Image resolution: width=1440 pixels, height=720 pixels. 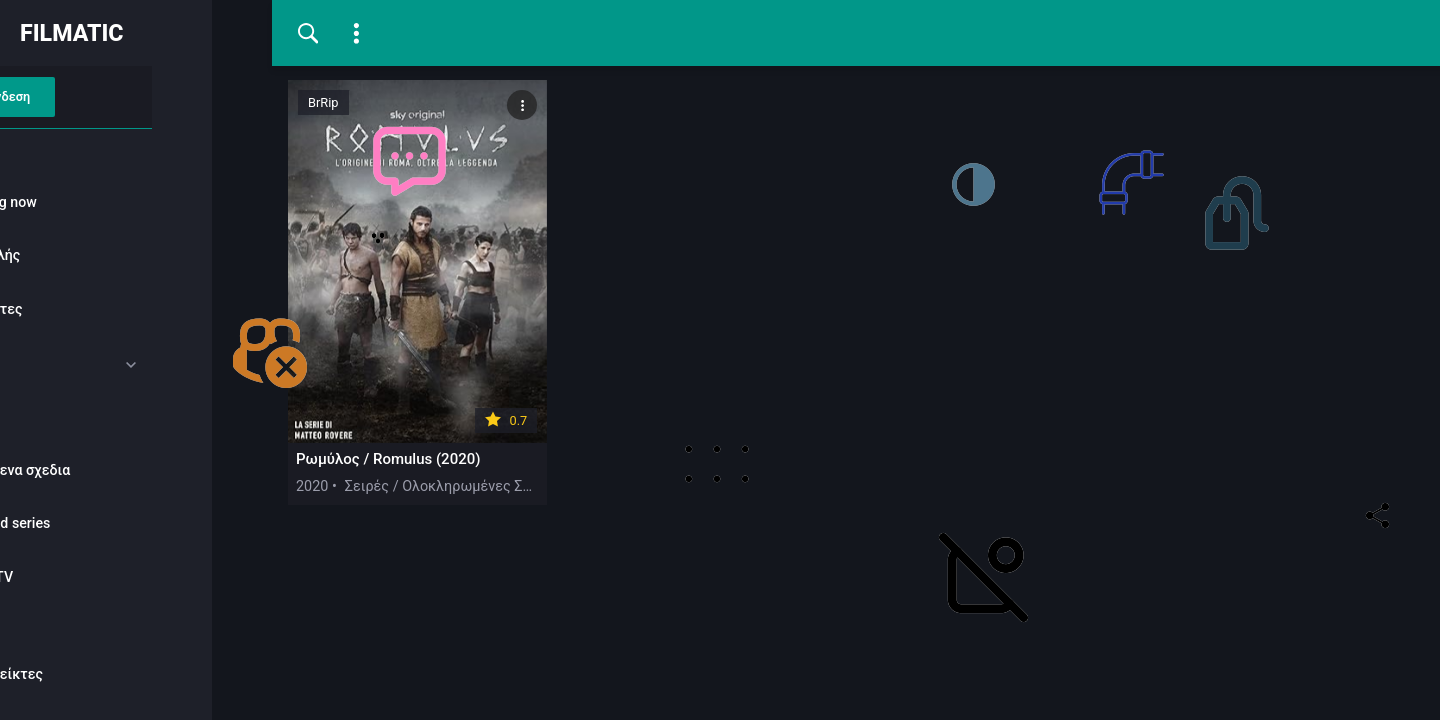 I want to click on view candlestick chart for stock or crypto trading, so click(x=378, y=238).